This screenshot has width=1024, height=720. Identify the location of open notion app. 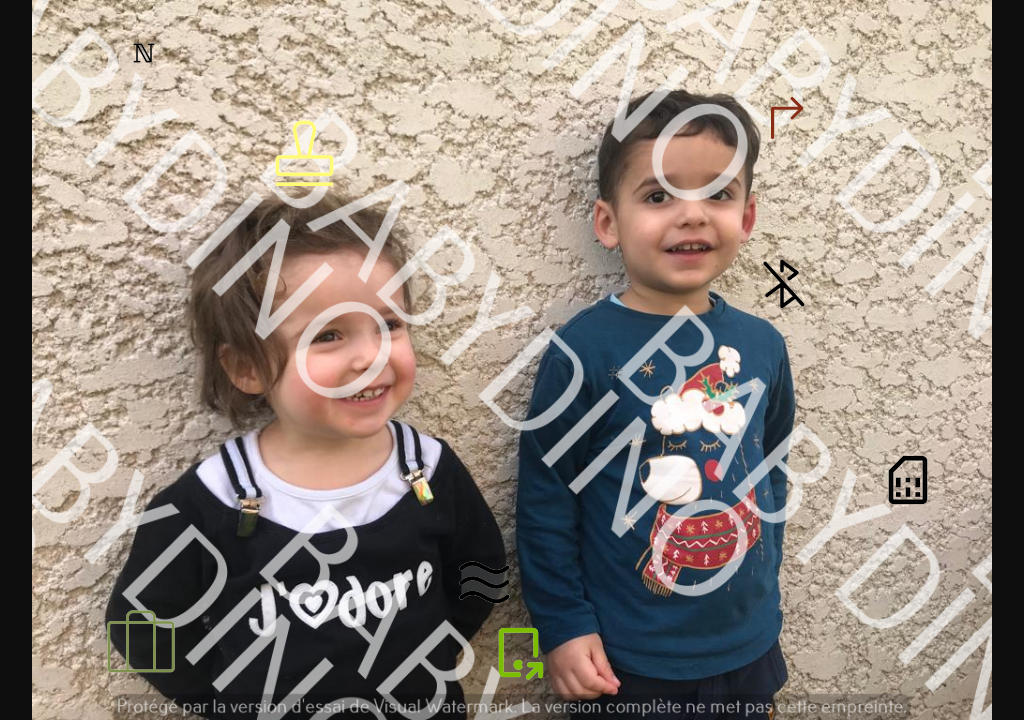
(144, 53).